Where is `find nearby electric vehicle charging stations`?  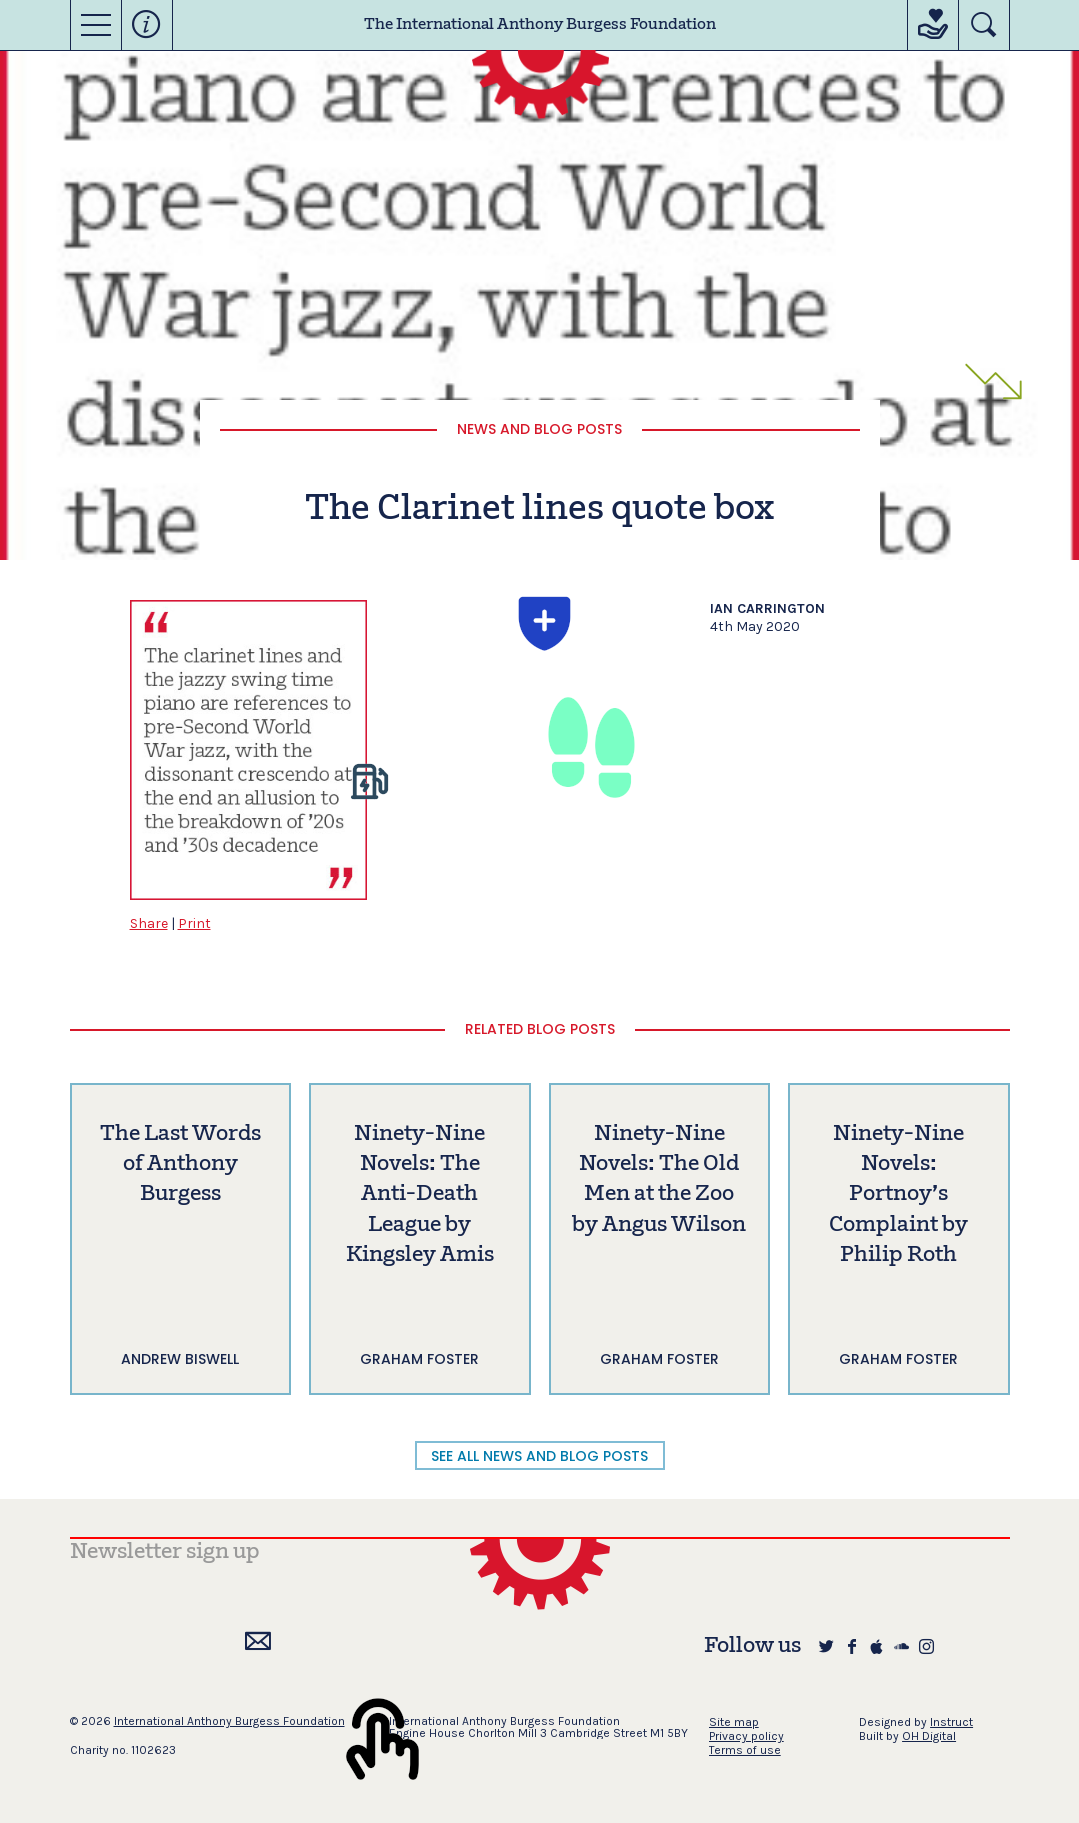 find nearby electric vehicle charging stations is located at coordinates (370, 781).